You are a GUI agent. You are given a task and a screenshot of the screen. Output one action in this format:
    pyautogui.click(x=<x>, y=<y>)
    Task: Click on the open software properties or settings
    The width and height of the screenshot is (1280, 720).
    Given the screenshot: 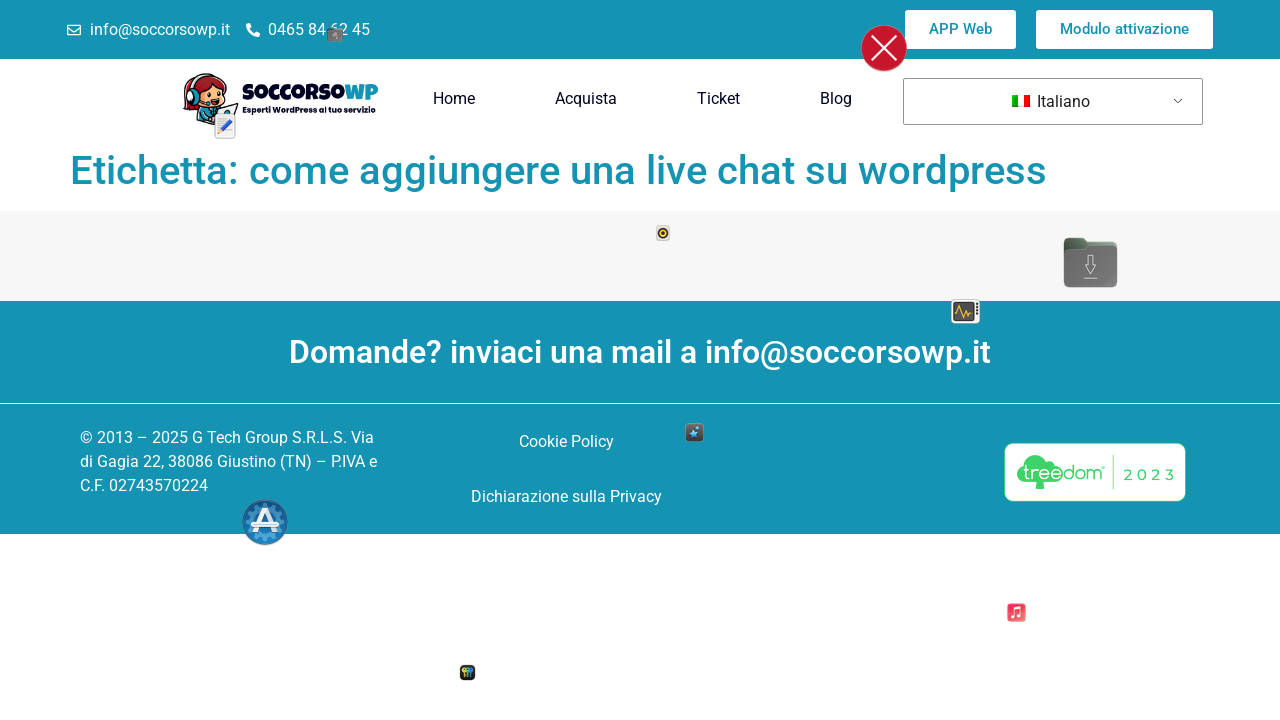 What is the action you would take?
    pyautogui.click(x=265, y=522)
    